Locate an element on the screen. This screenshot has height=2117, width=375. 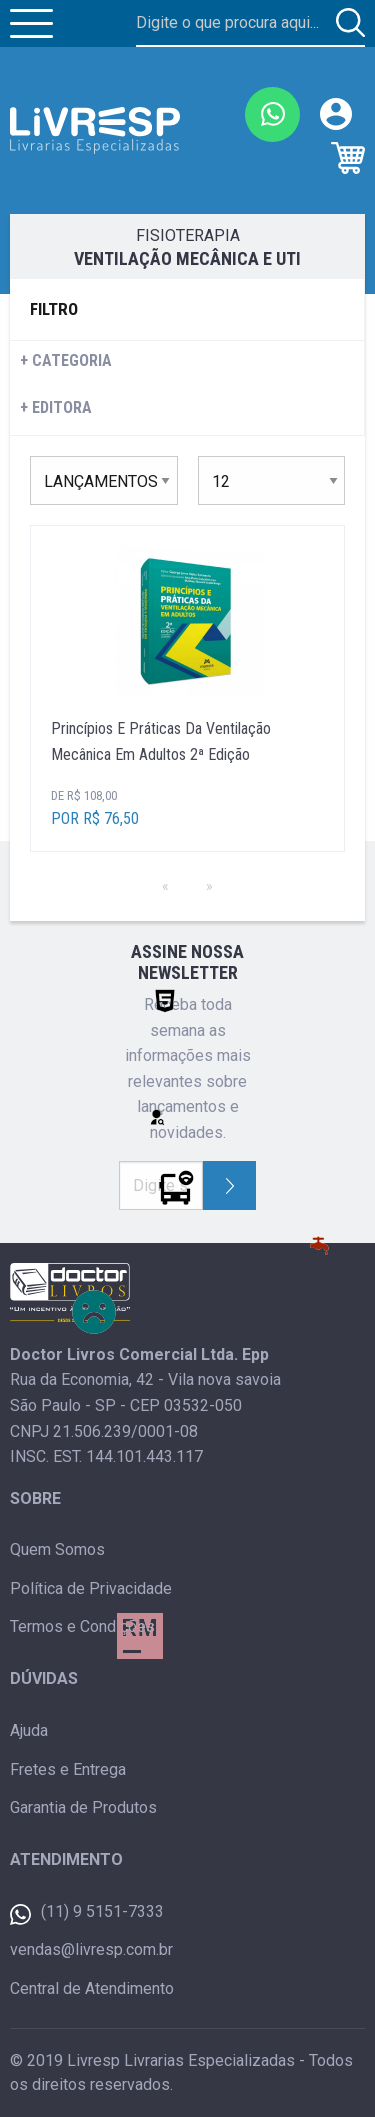
access water or plumbing settings is located at coordinates (319, 1244).